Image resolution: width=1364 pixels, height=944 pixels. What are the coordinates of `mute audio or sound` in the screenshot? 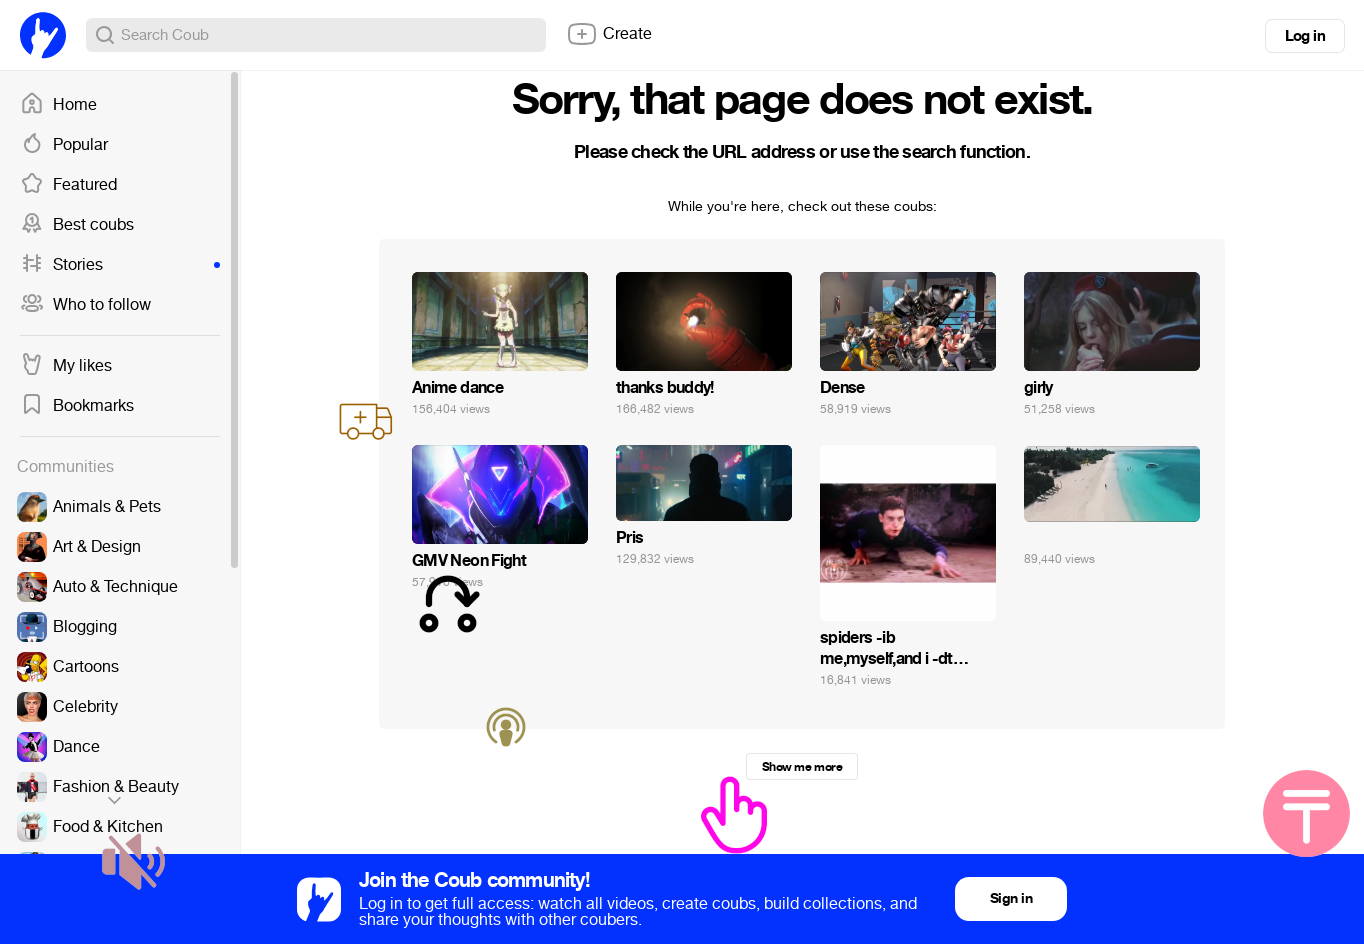 It's located at (132, 861).